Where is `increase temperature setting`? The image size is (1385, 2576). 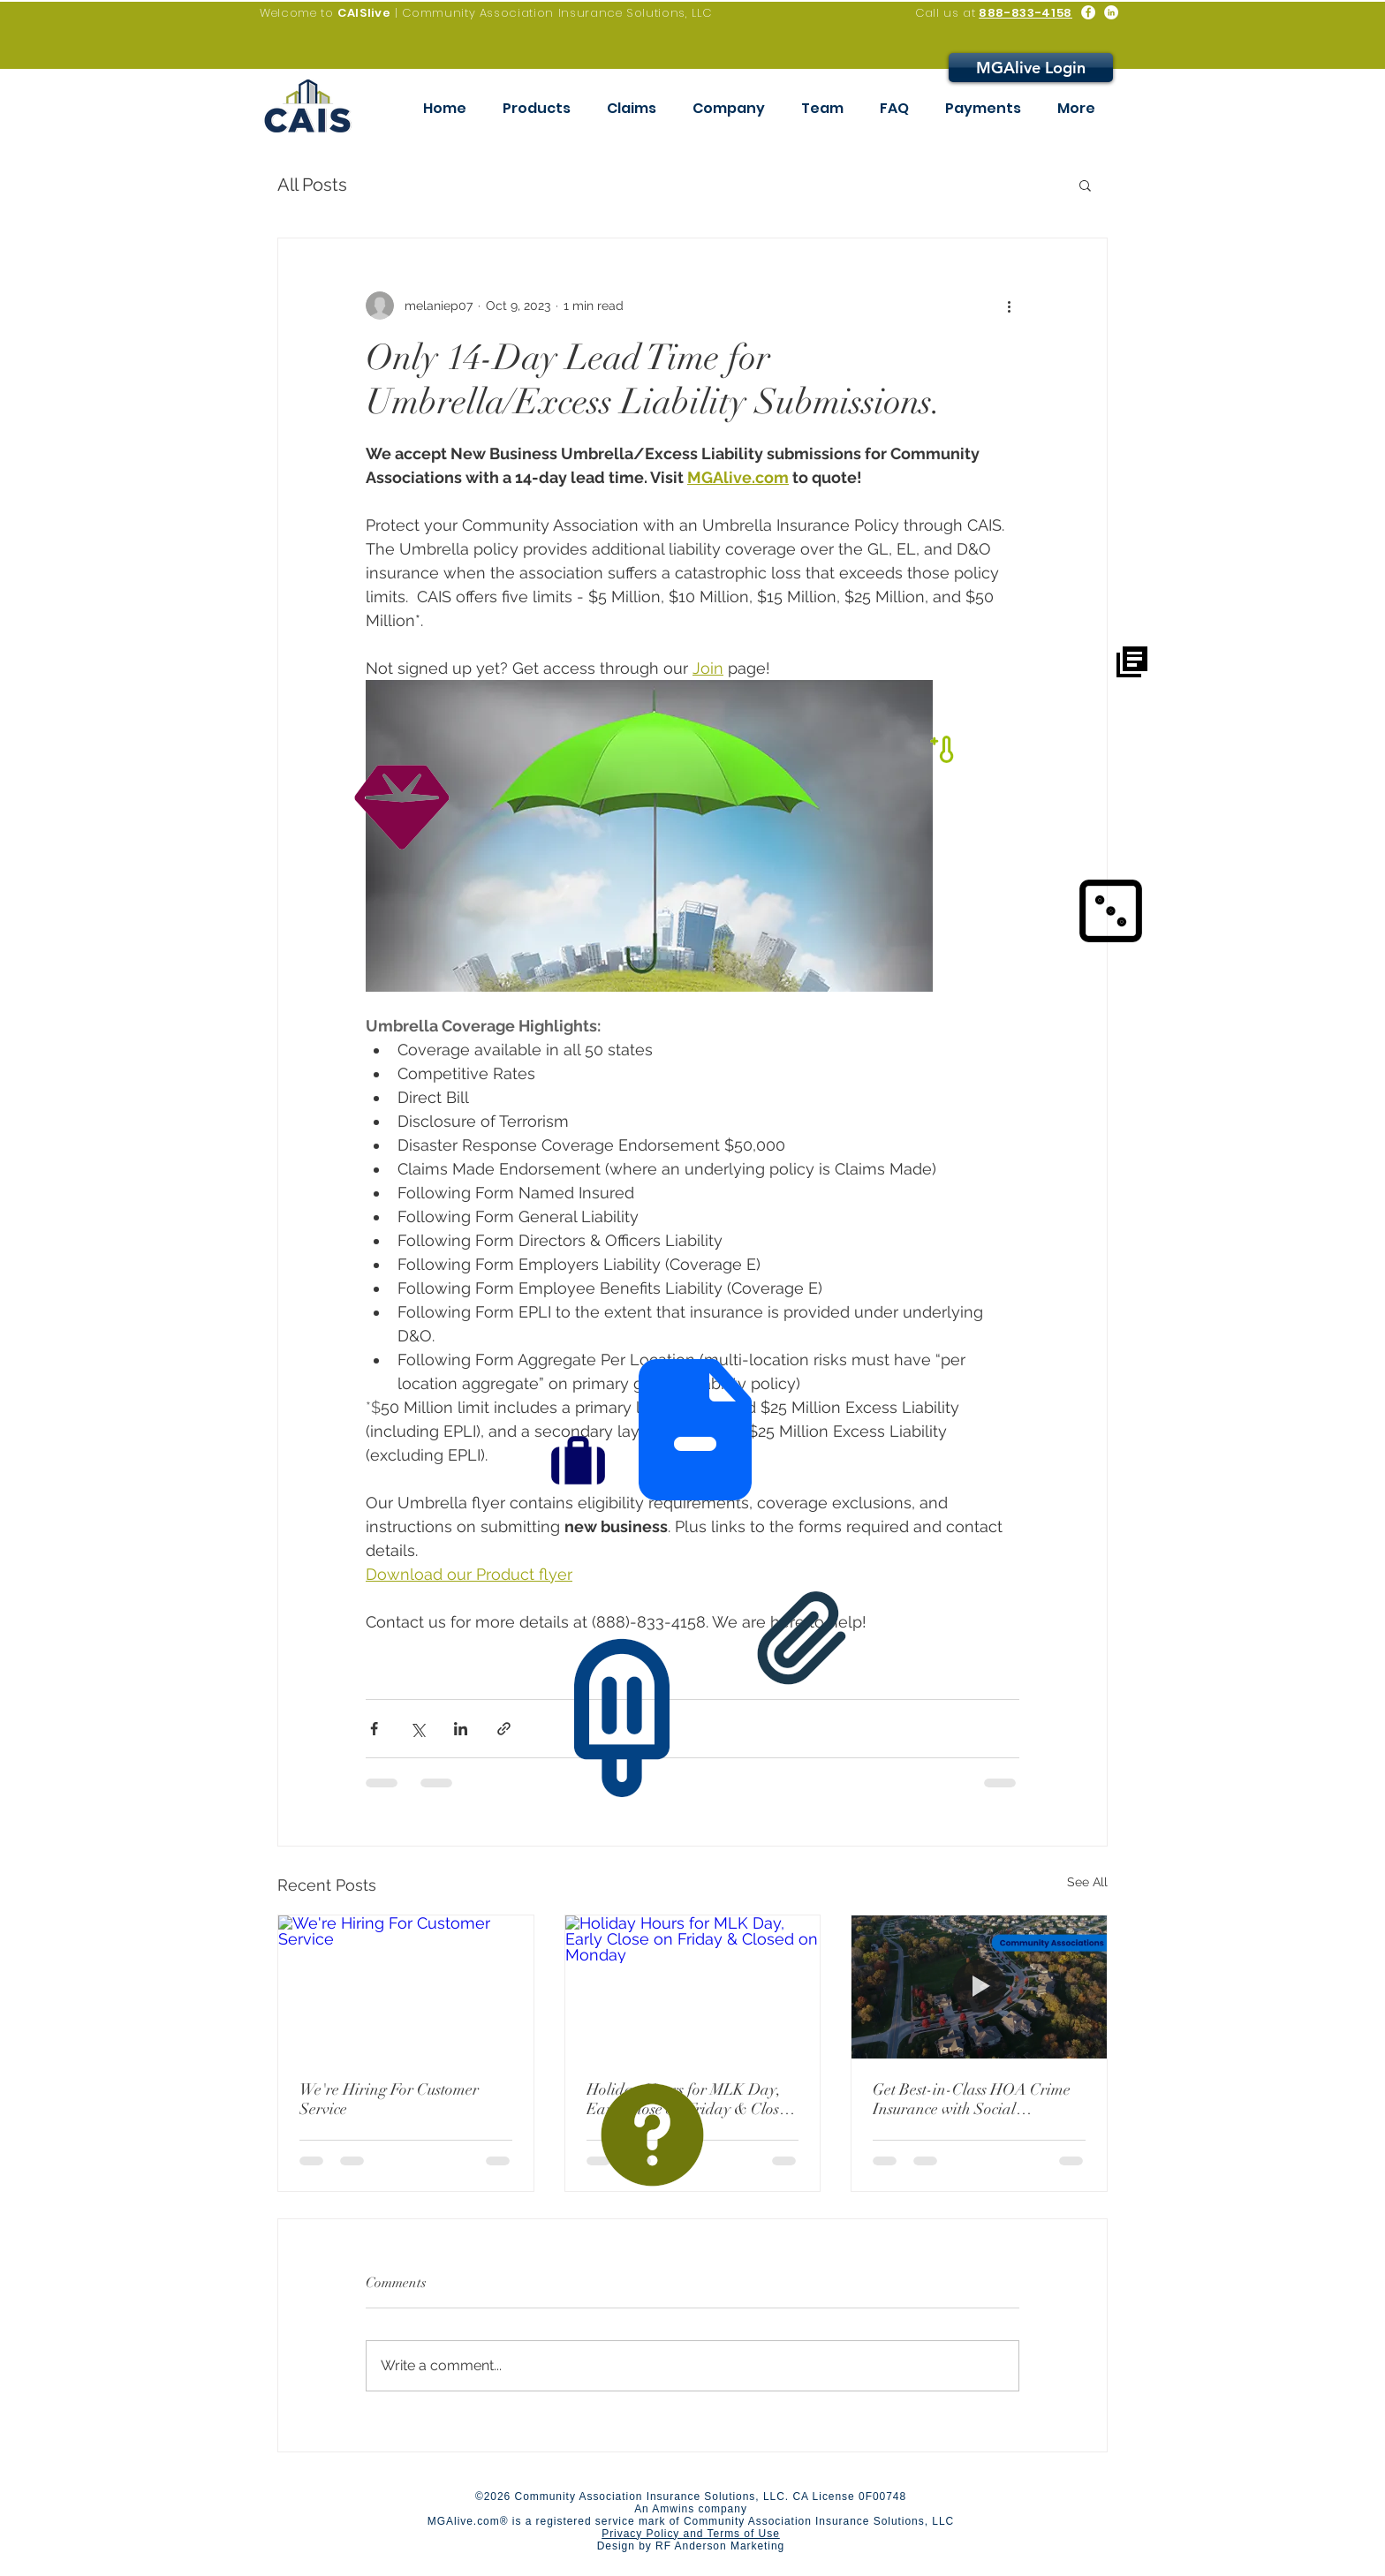 increase temperature setting is located at coordinates (943, 749).